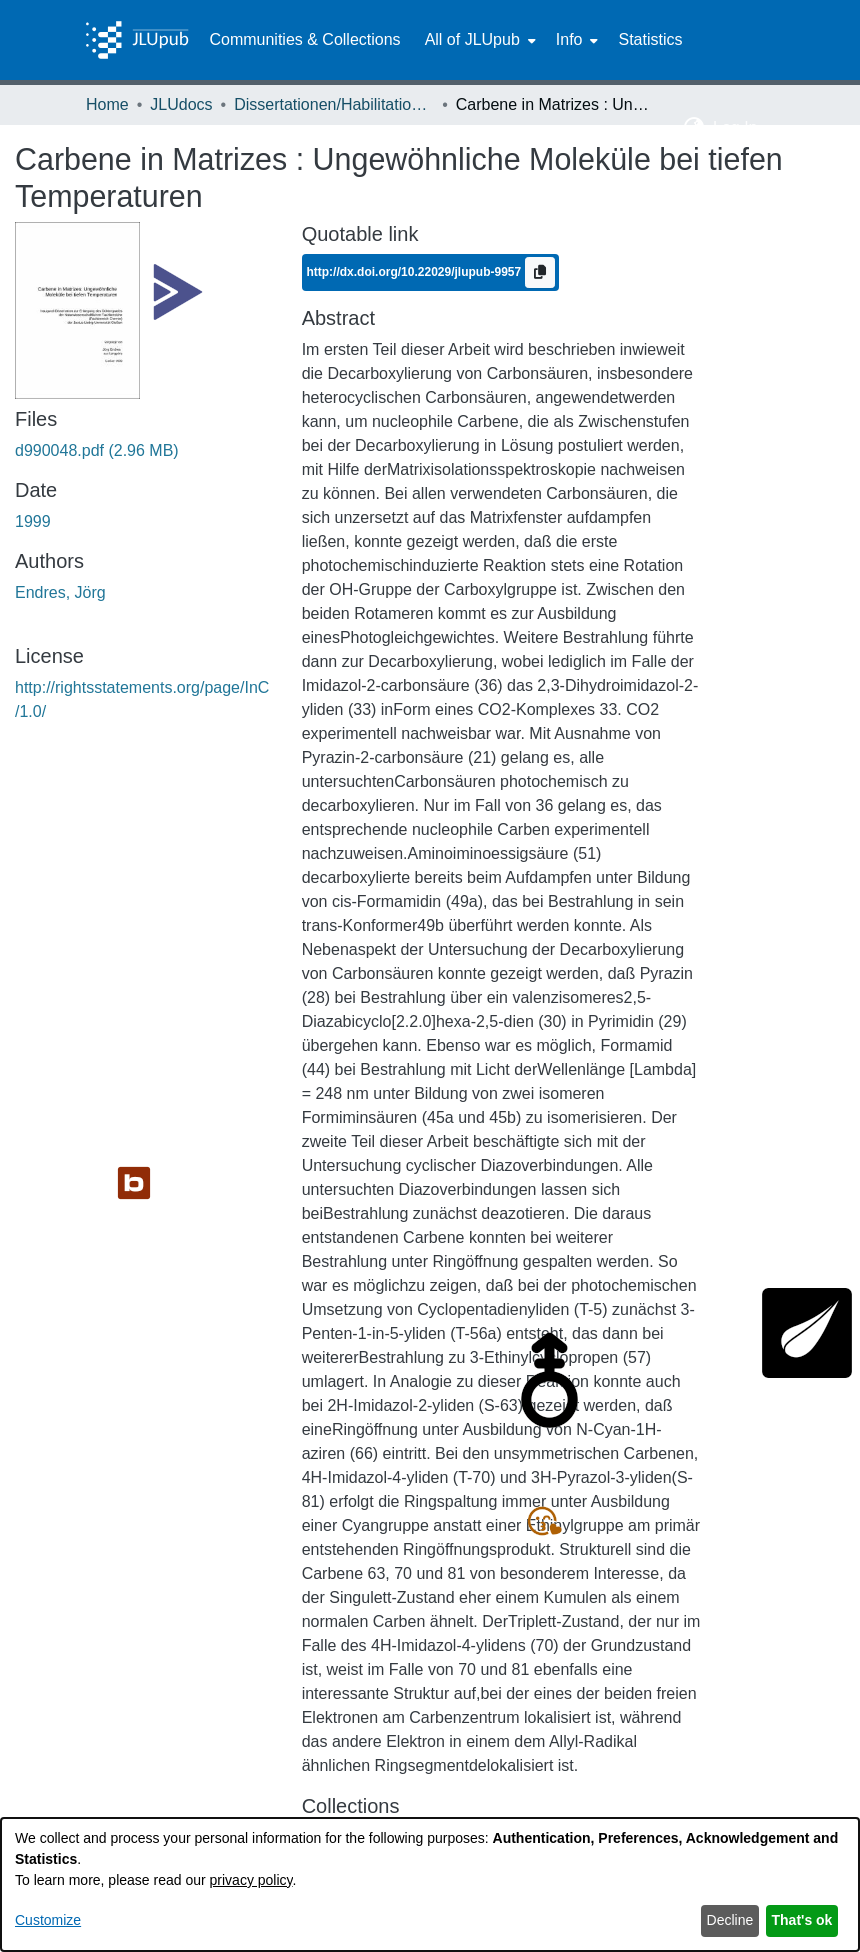 The width and height of the screenshot is (860, 1952). Describe the element at coordinates (807, 1333) in the screenshot. I see `thymeleaf java template engine logo` at that location.